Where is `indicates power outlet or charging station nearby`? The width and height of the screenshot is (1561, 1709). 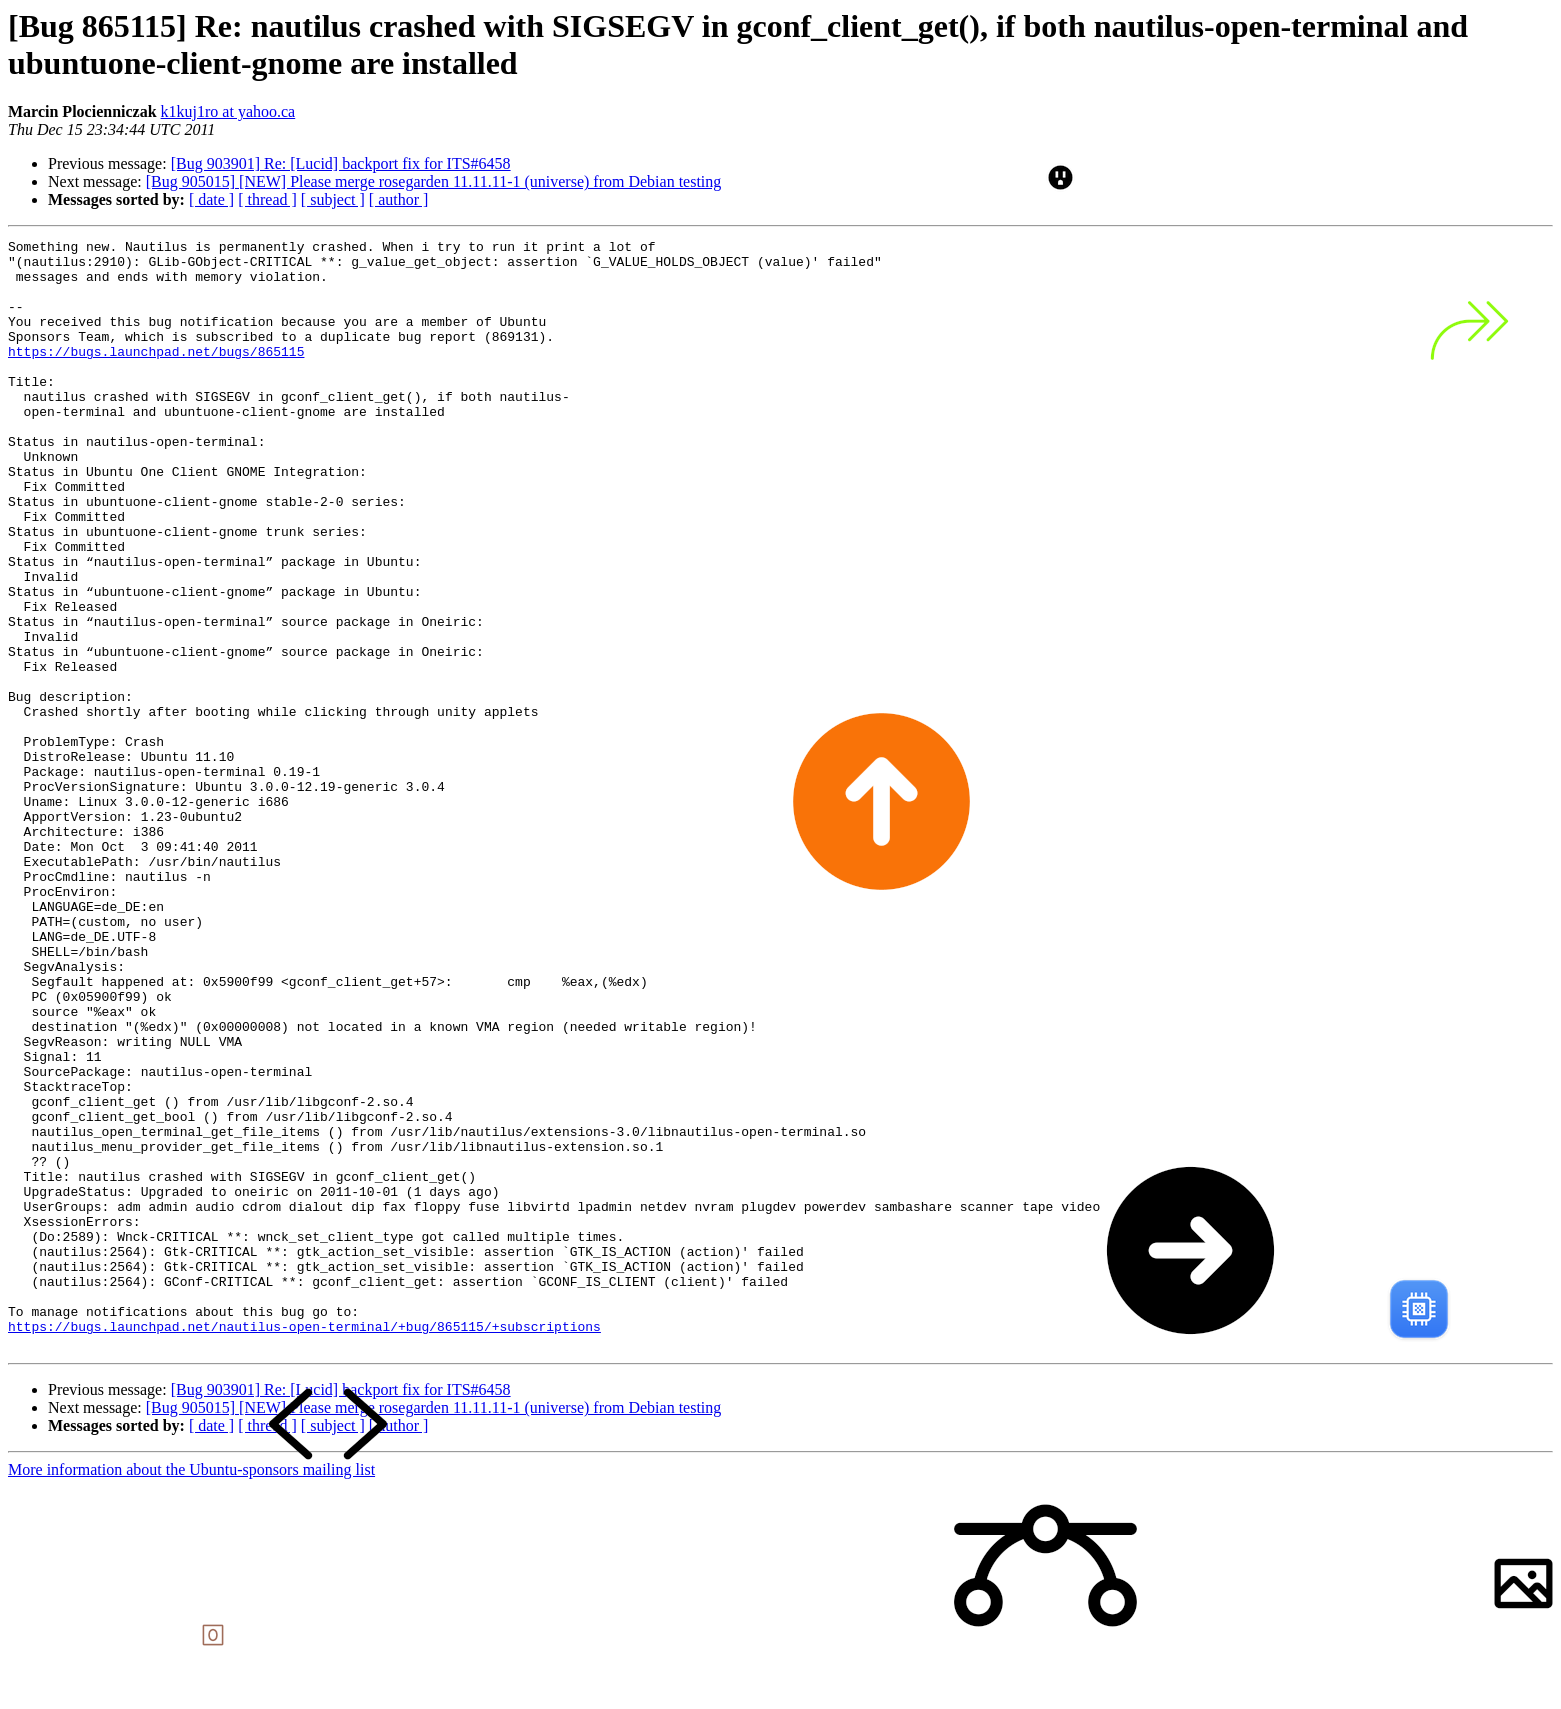
indicates power outlet or charging station nearby is located at coordinates (1060, 177).